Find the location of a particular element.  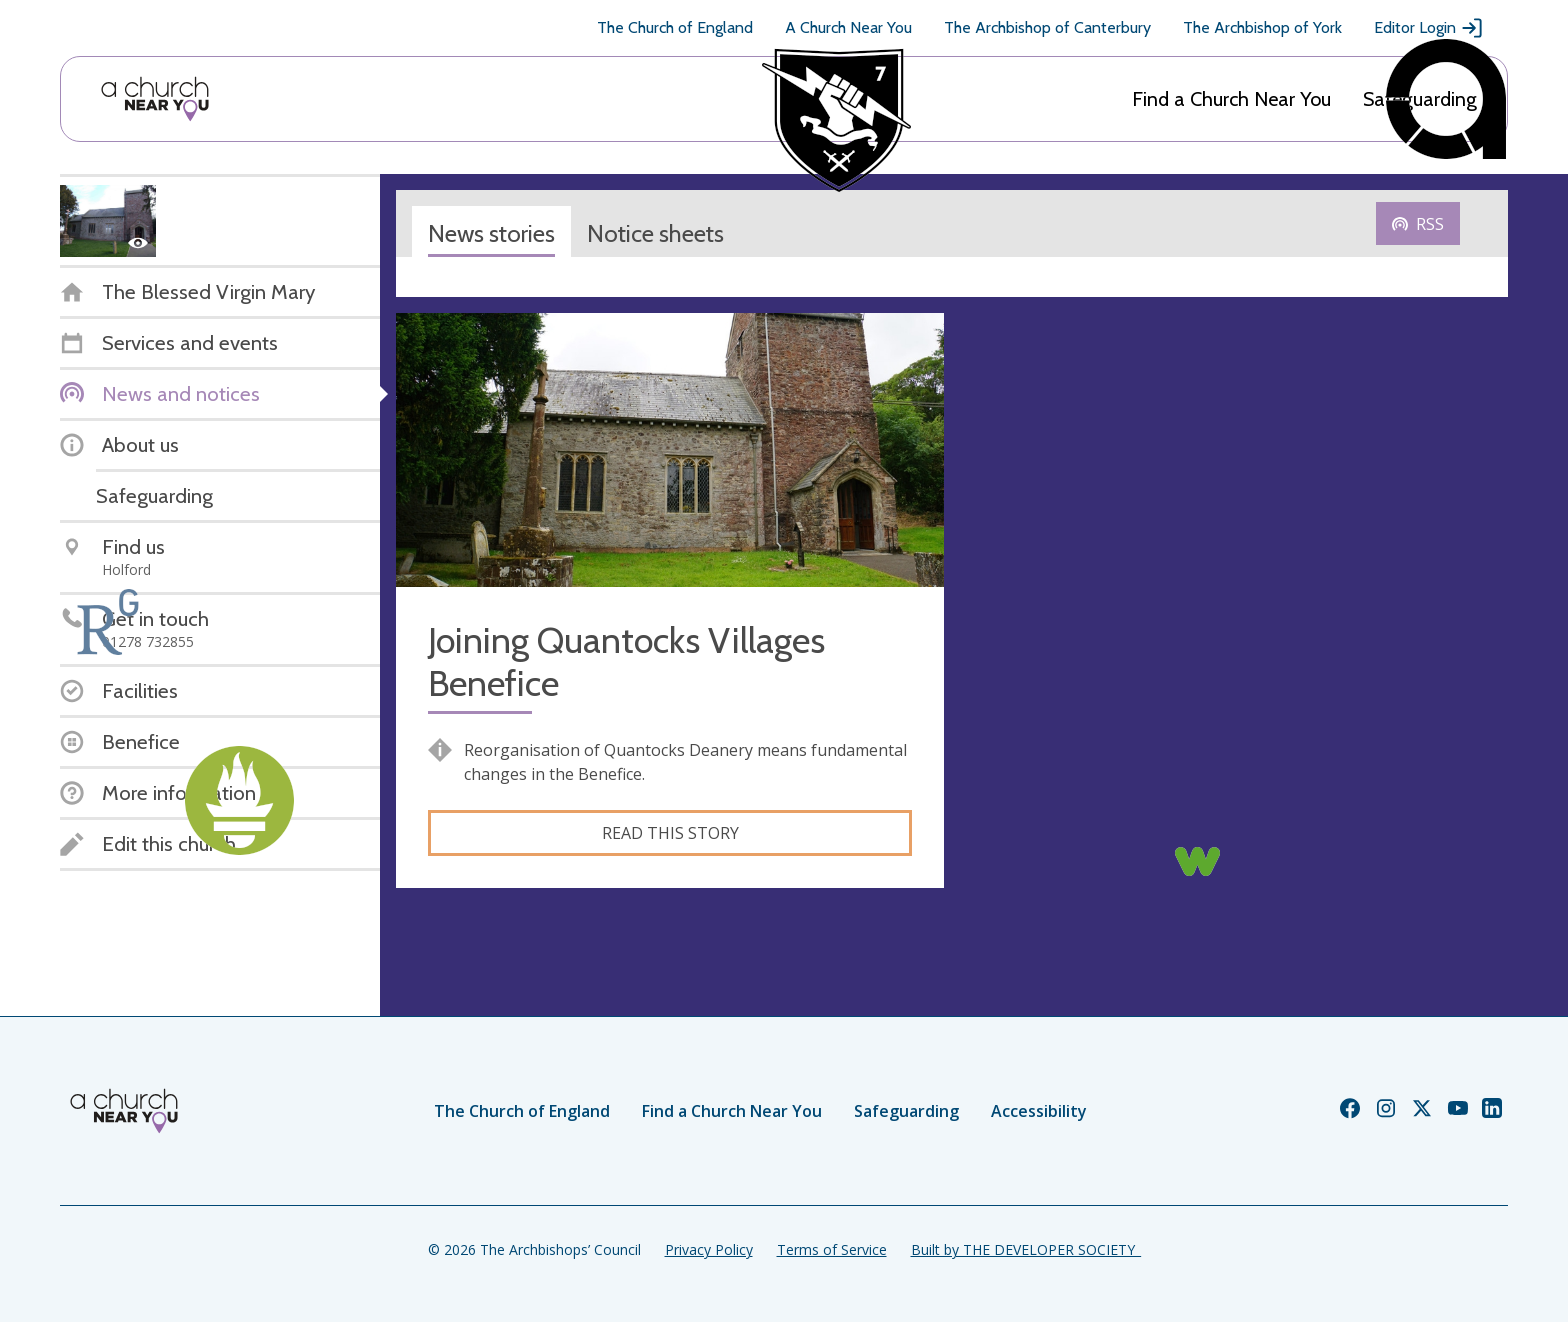

open webtrees genealogy application is located at coordinates (1197, 861).